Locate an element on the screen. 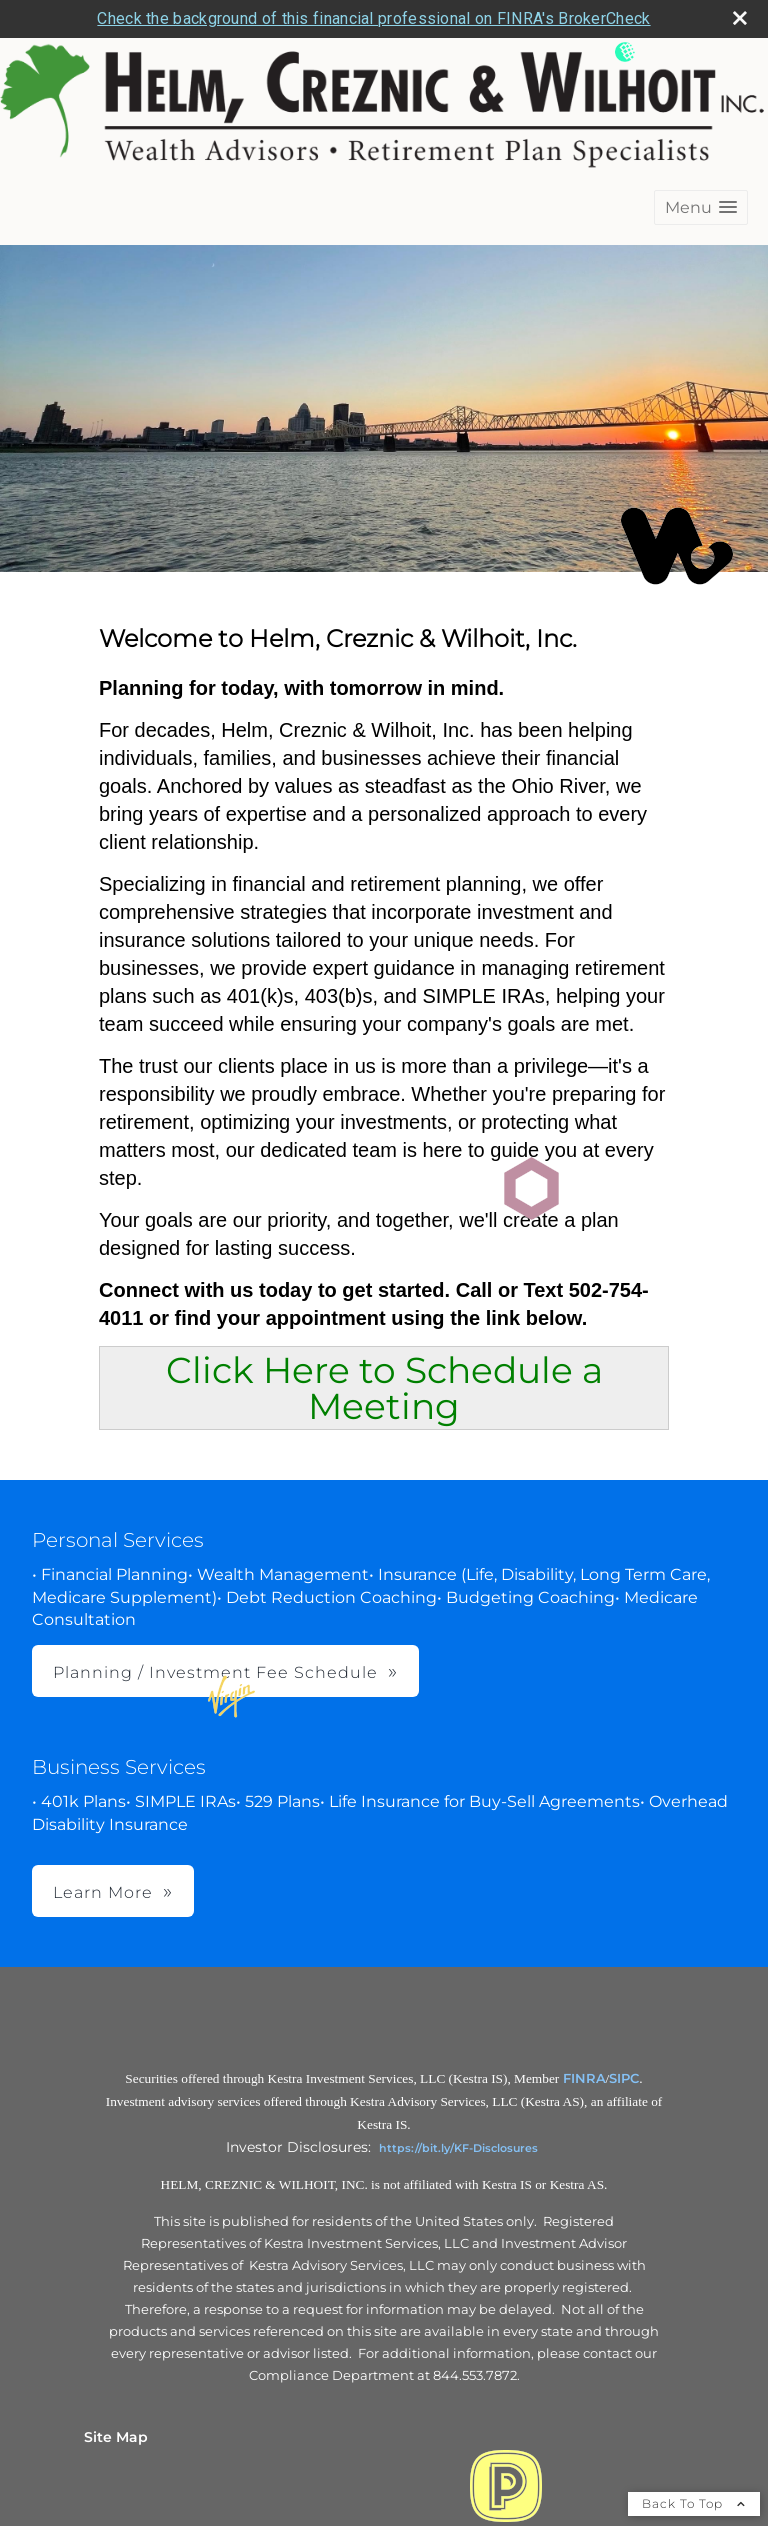  open peerlist profile or app is located at coordinates (506, 2486).